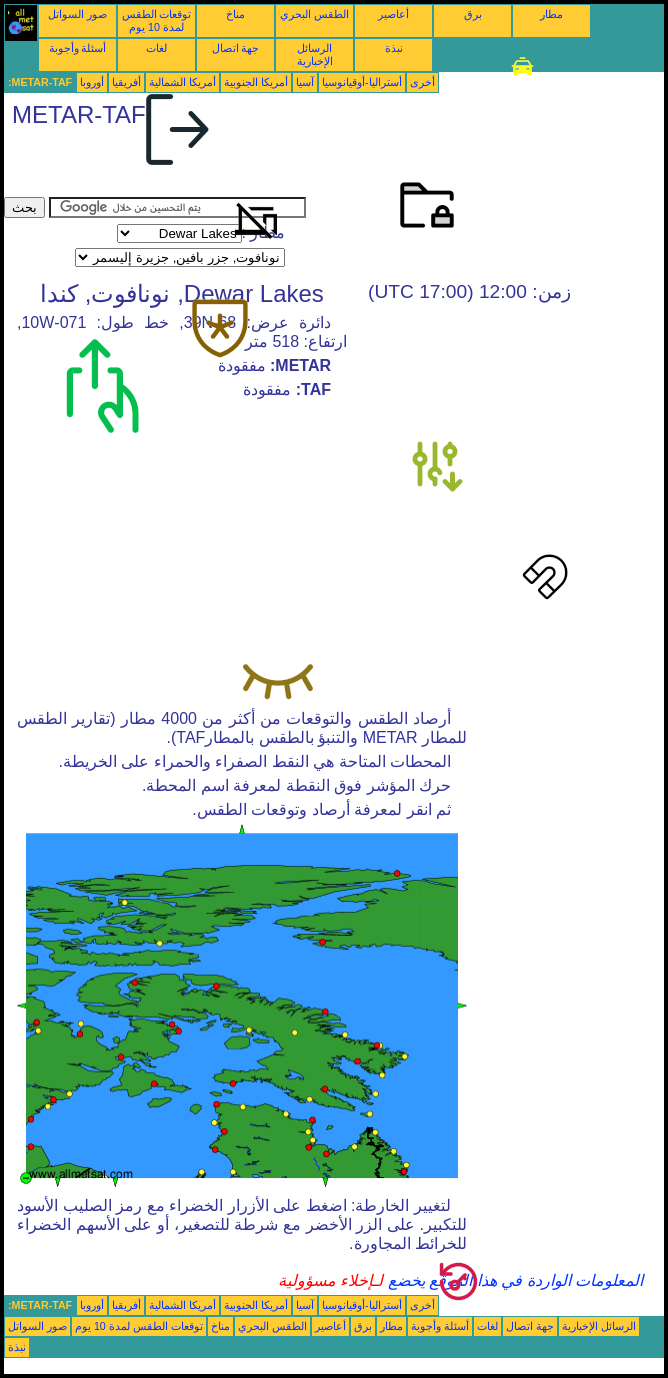  What do you see at coordinates (220, 325) in the screenshot?
I see `indicates premium or verified security status` at bounding box center [220, 325].